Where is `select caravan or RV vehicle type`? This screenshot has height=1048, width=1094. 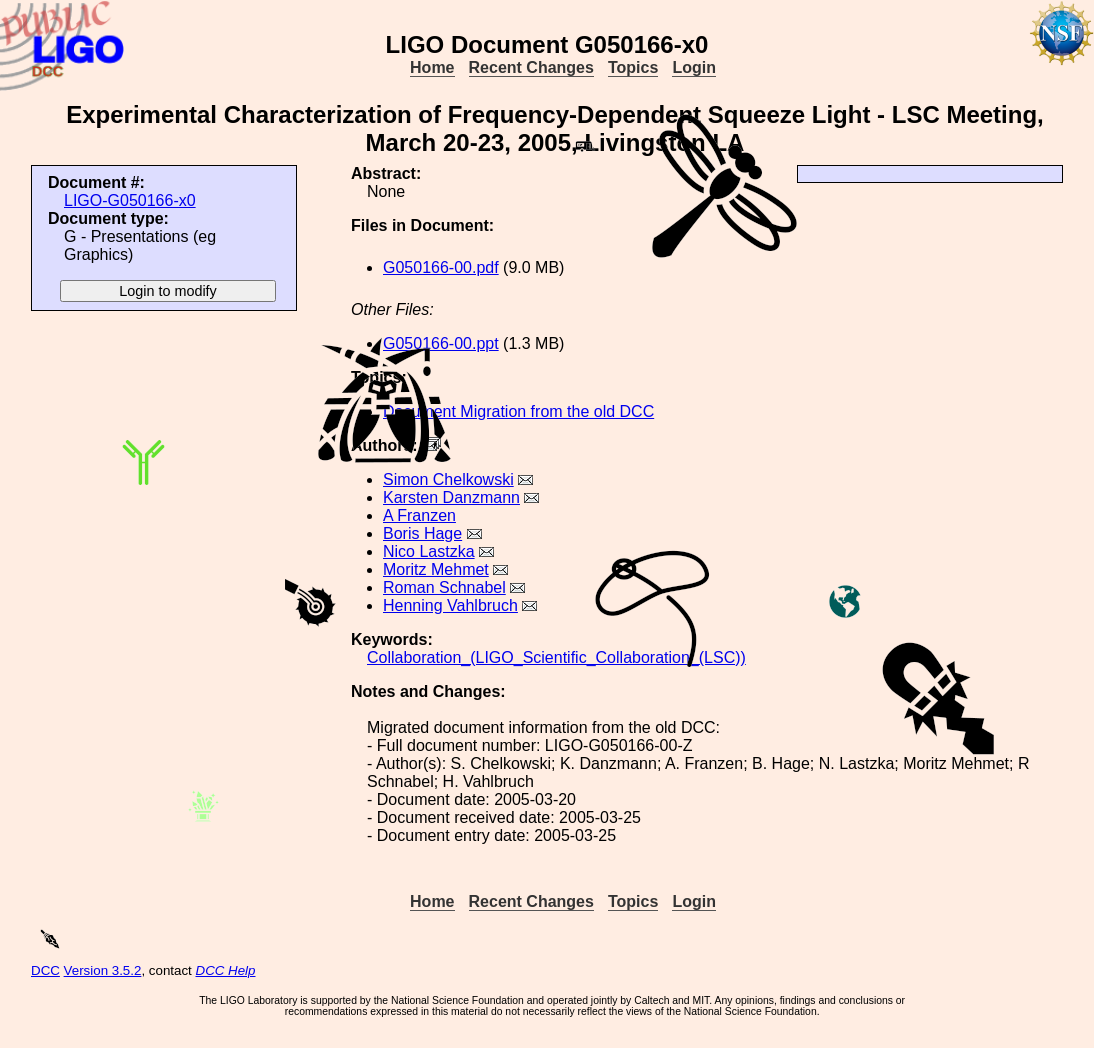
select caravan or RV vehicle type is located at coordinates (585, 146).